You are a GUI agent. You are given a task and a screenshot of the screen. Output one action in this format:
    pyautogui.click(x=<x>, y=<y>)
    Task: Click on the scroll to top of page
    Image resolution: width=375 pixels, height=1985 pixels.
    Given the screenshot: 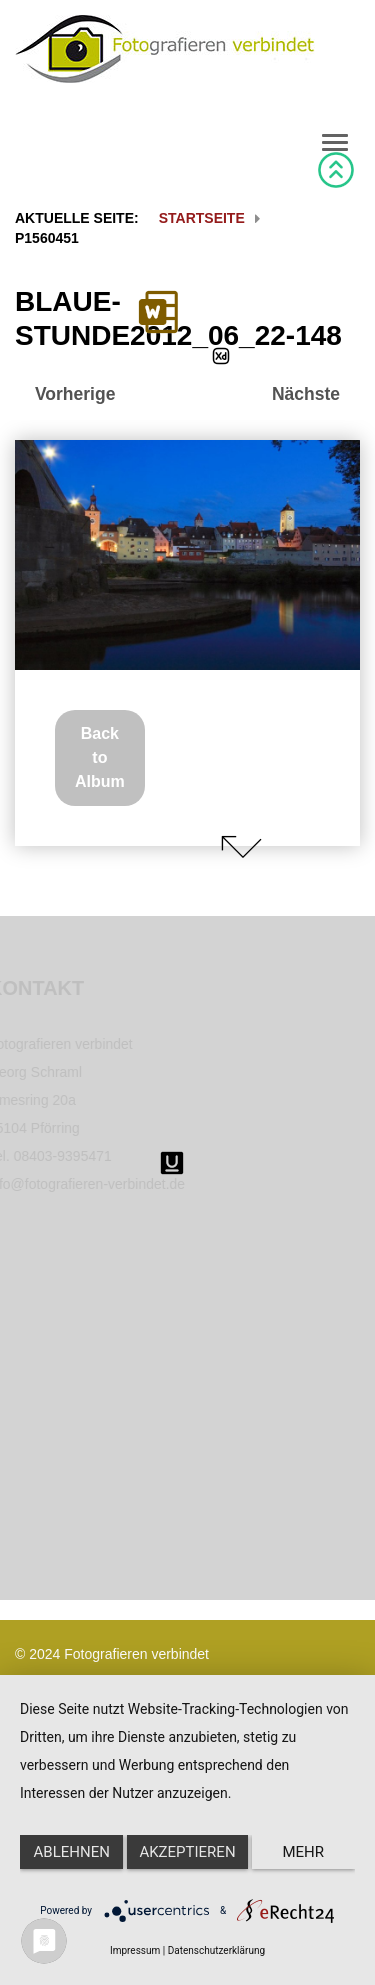 What is the action you would take?
    pyautogui.click(x=336, y=170)
    